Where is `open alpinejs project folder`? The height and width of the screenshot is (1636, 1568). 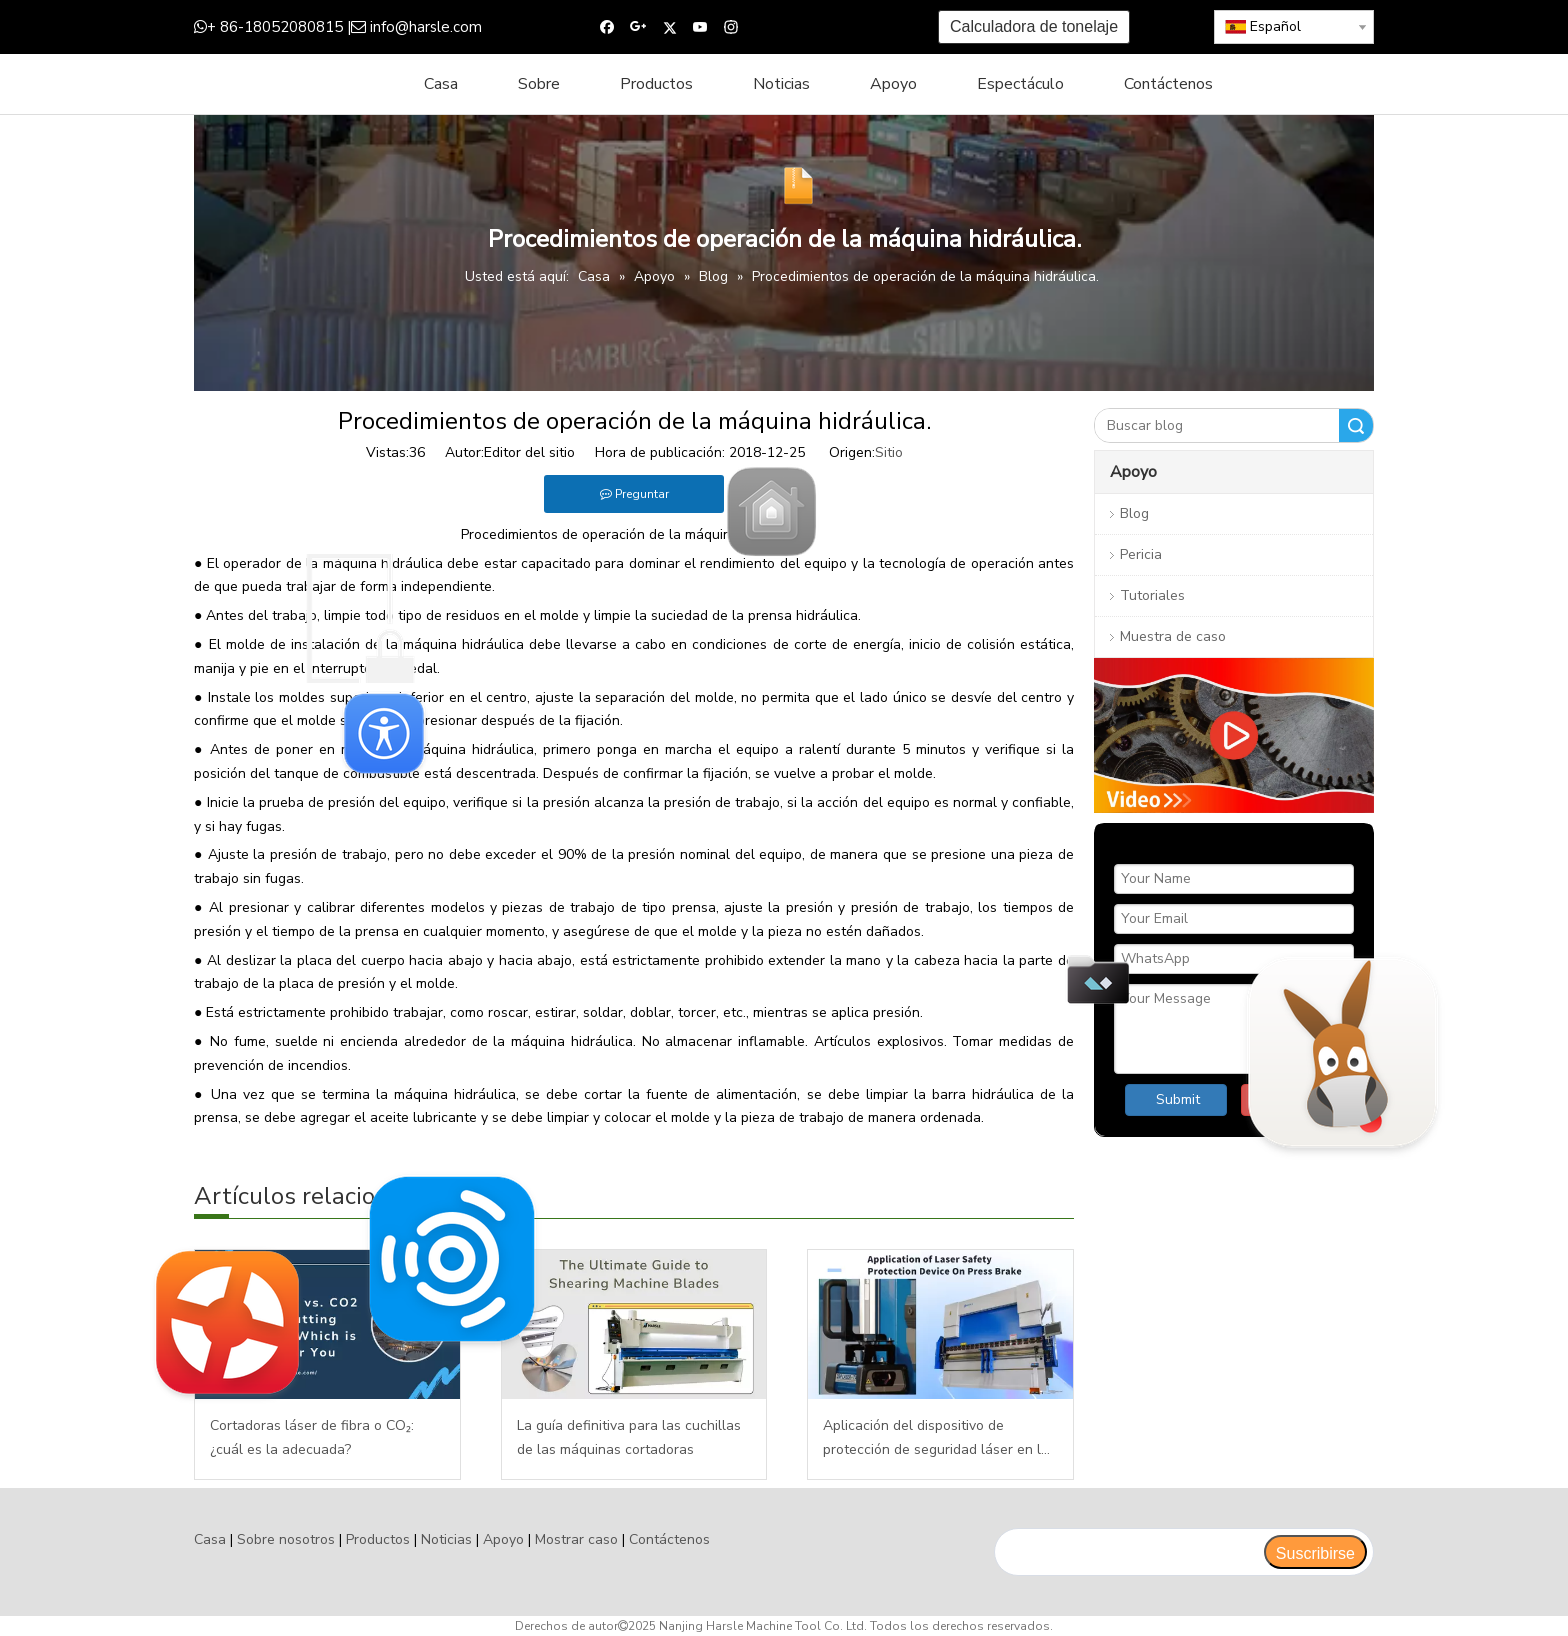 open alpinejs project folder is located at coordinates (1098, 981).